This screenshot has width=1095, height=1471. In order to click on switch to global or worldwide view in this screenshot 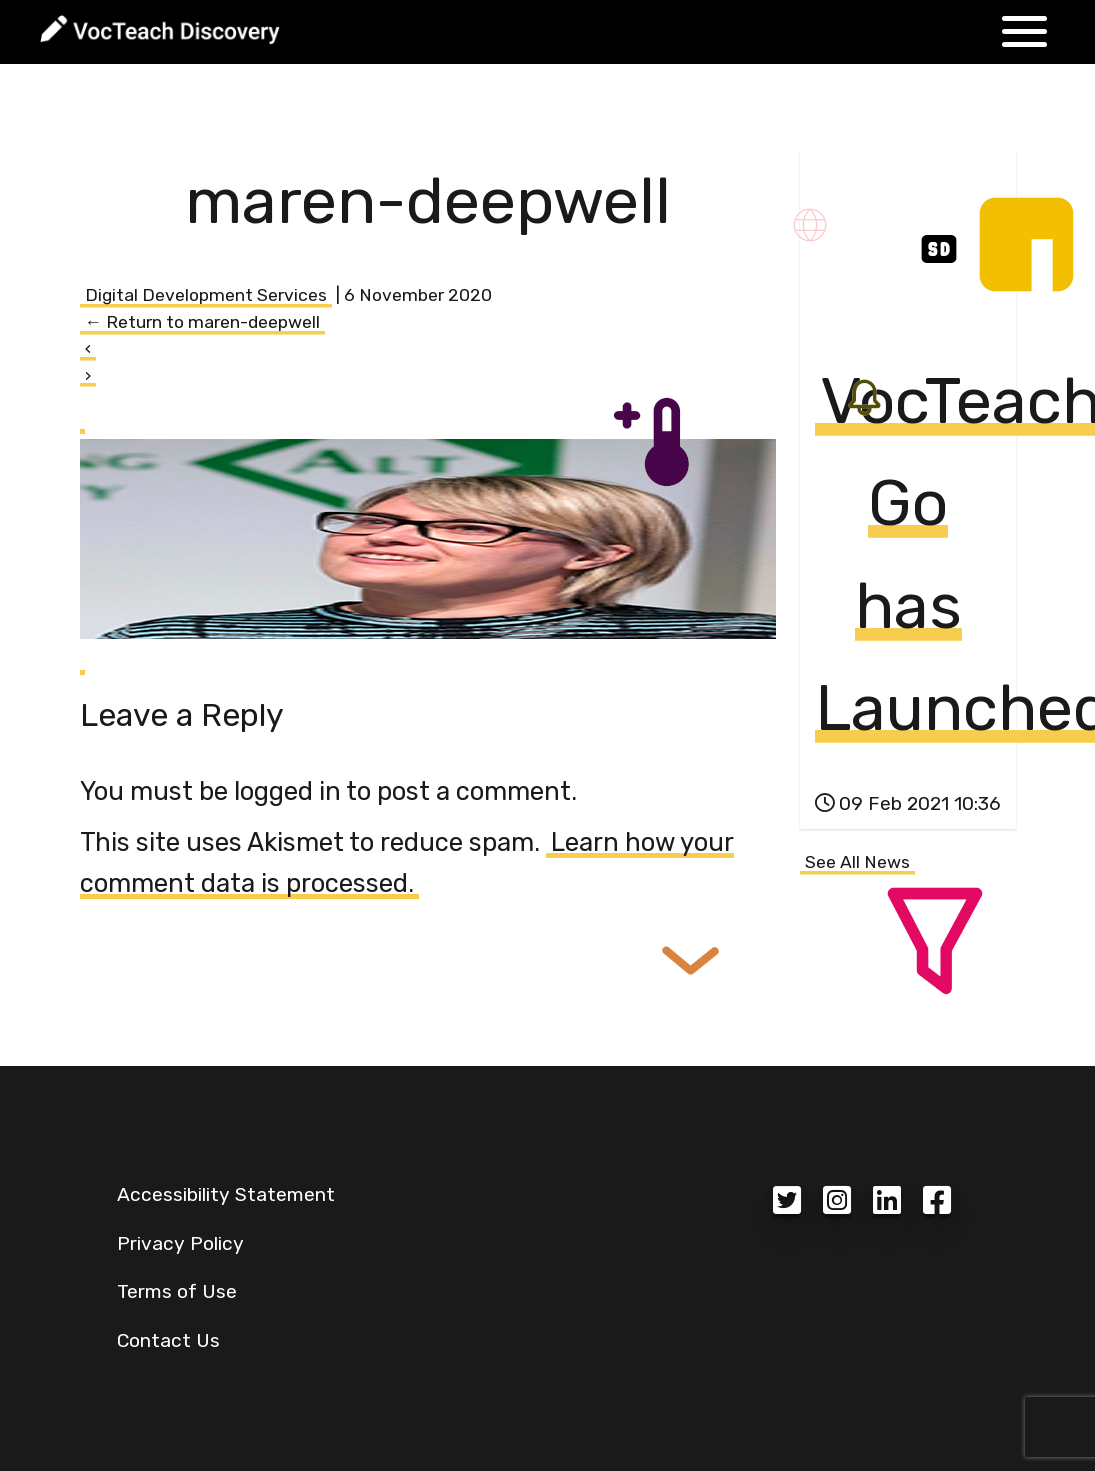, I will do `click(810, 225)`.